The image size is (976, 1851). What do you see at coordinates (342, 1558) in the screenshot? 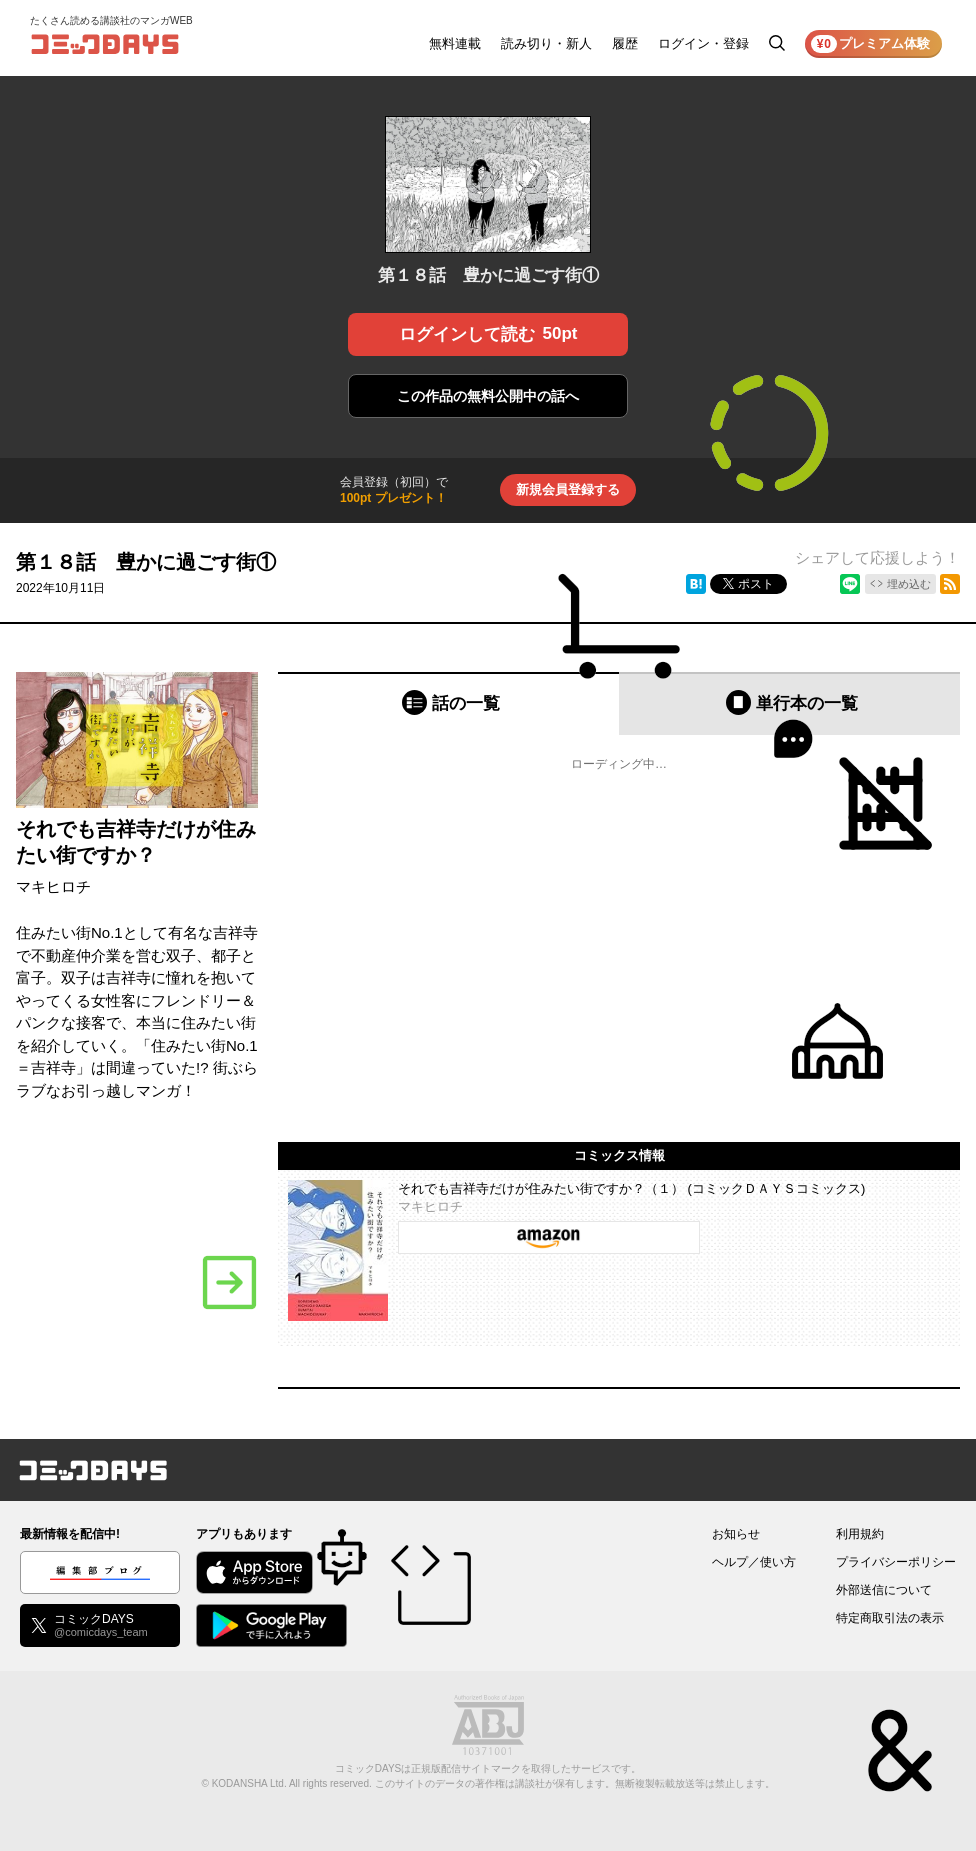
I see `access chatbot or automated assistant` at bounding box center [342, 1558].